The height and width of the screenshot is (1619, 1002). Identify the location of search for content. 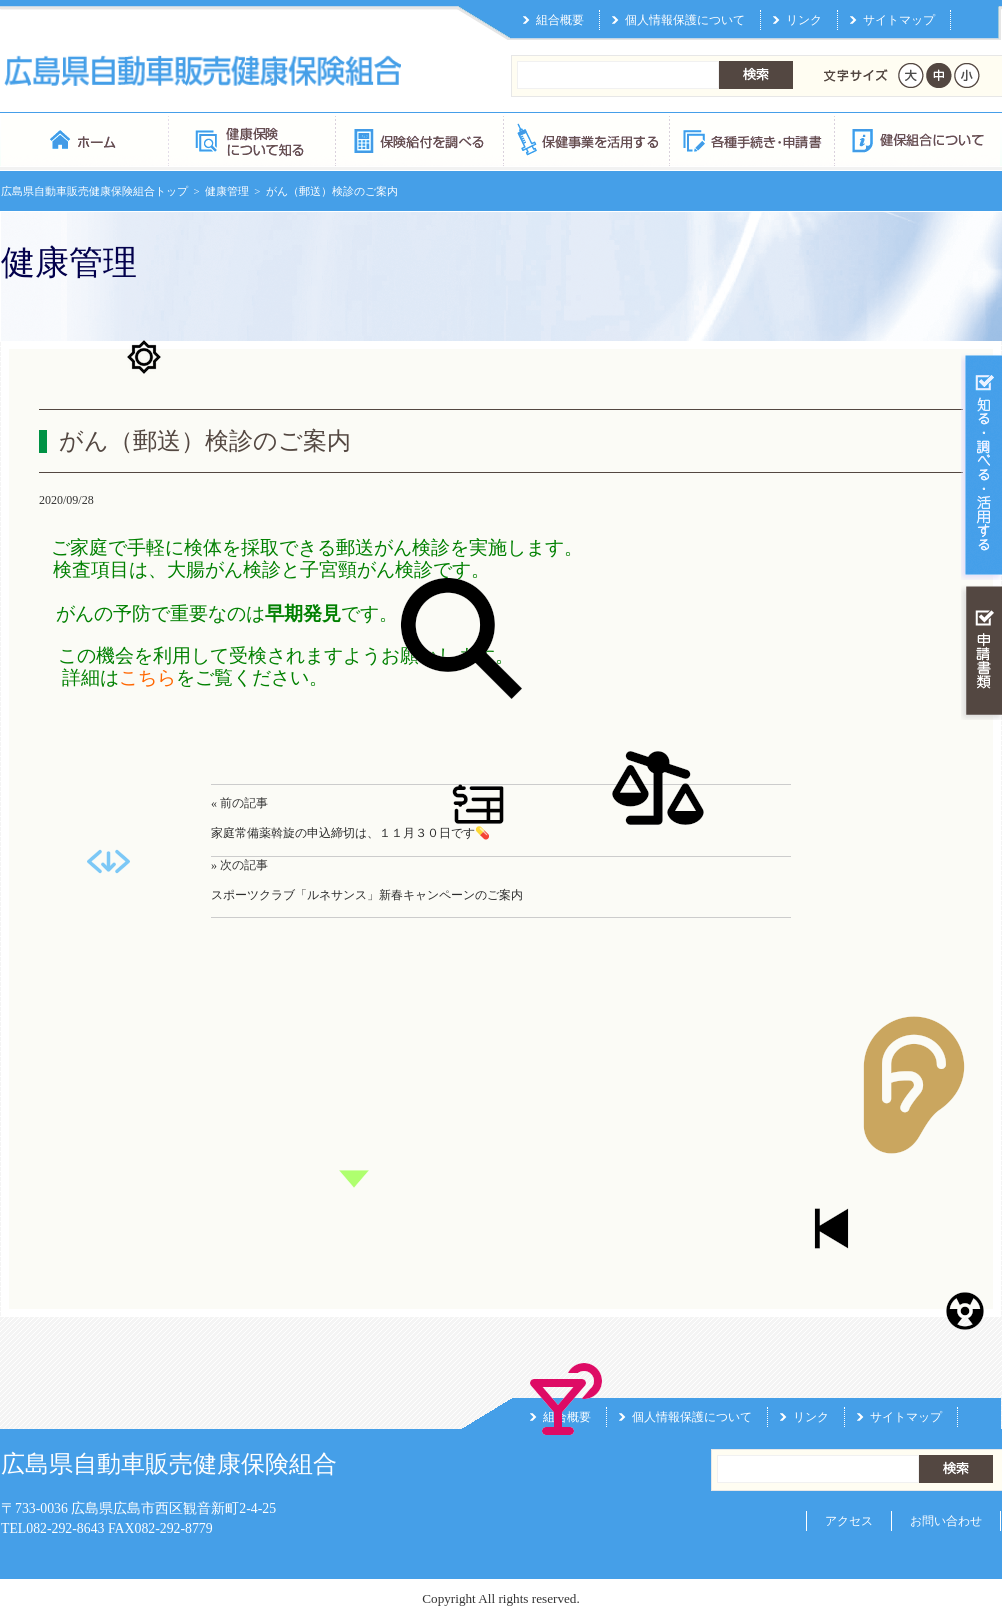
(461, 638).